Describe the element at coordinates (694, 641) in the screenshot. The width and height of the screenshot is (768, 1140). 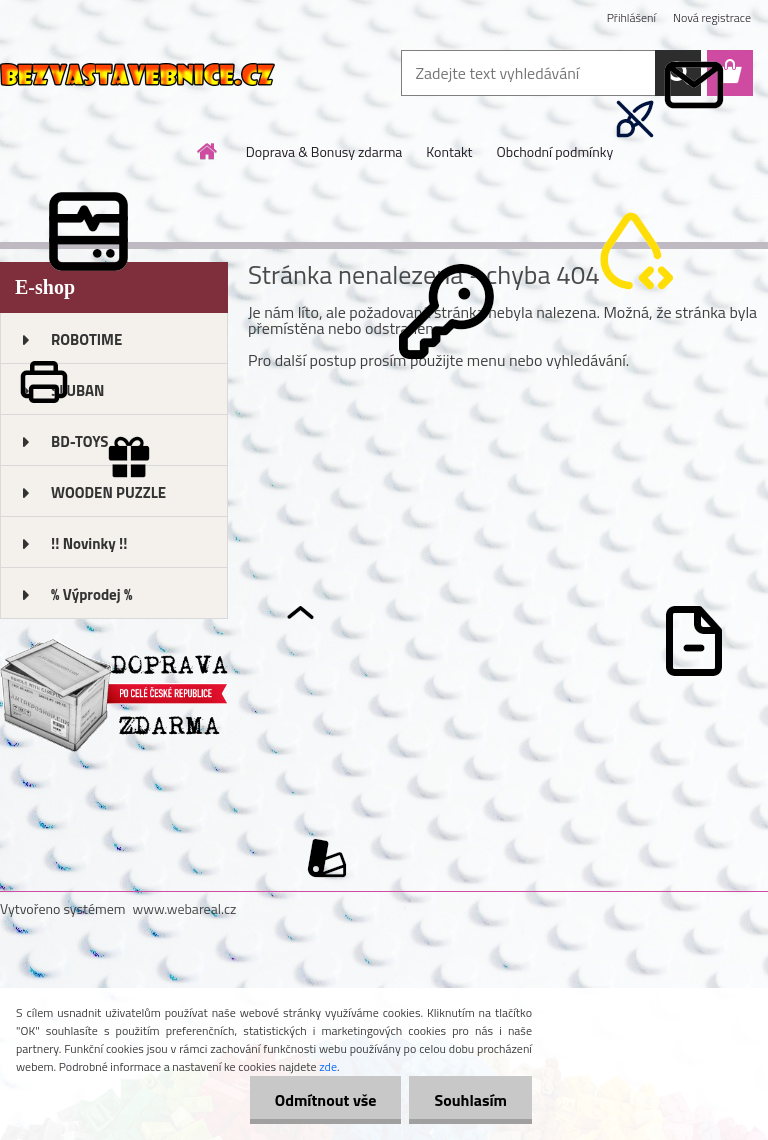
I see `remove or delete a file` at that location.